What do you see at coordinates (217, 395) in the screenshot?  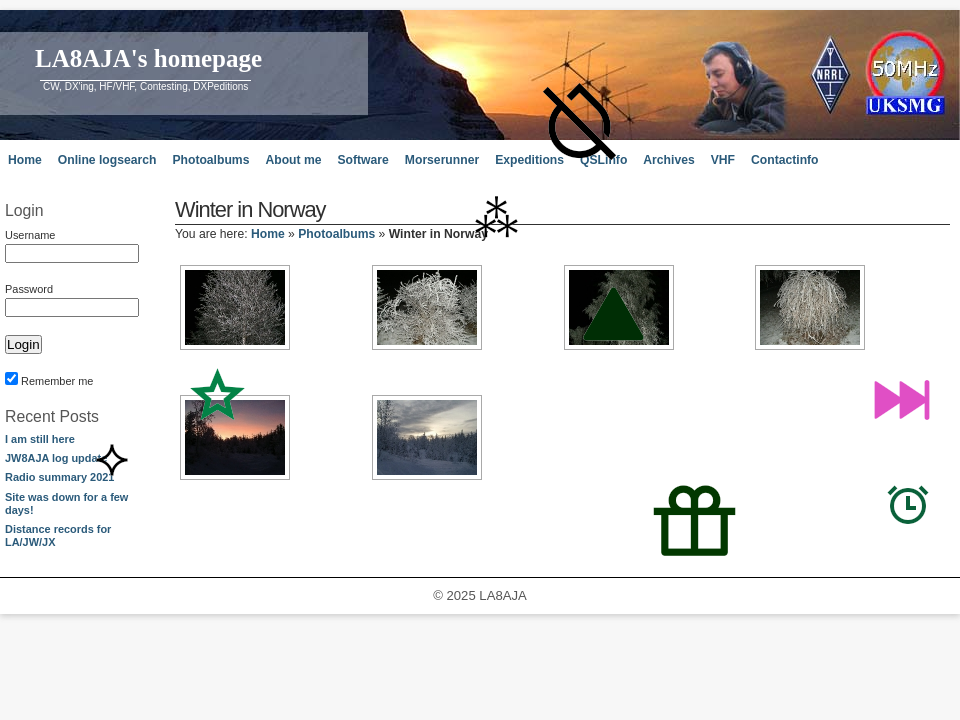 I see `add item to favorites` at bounding box center [217, 395].